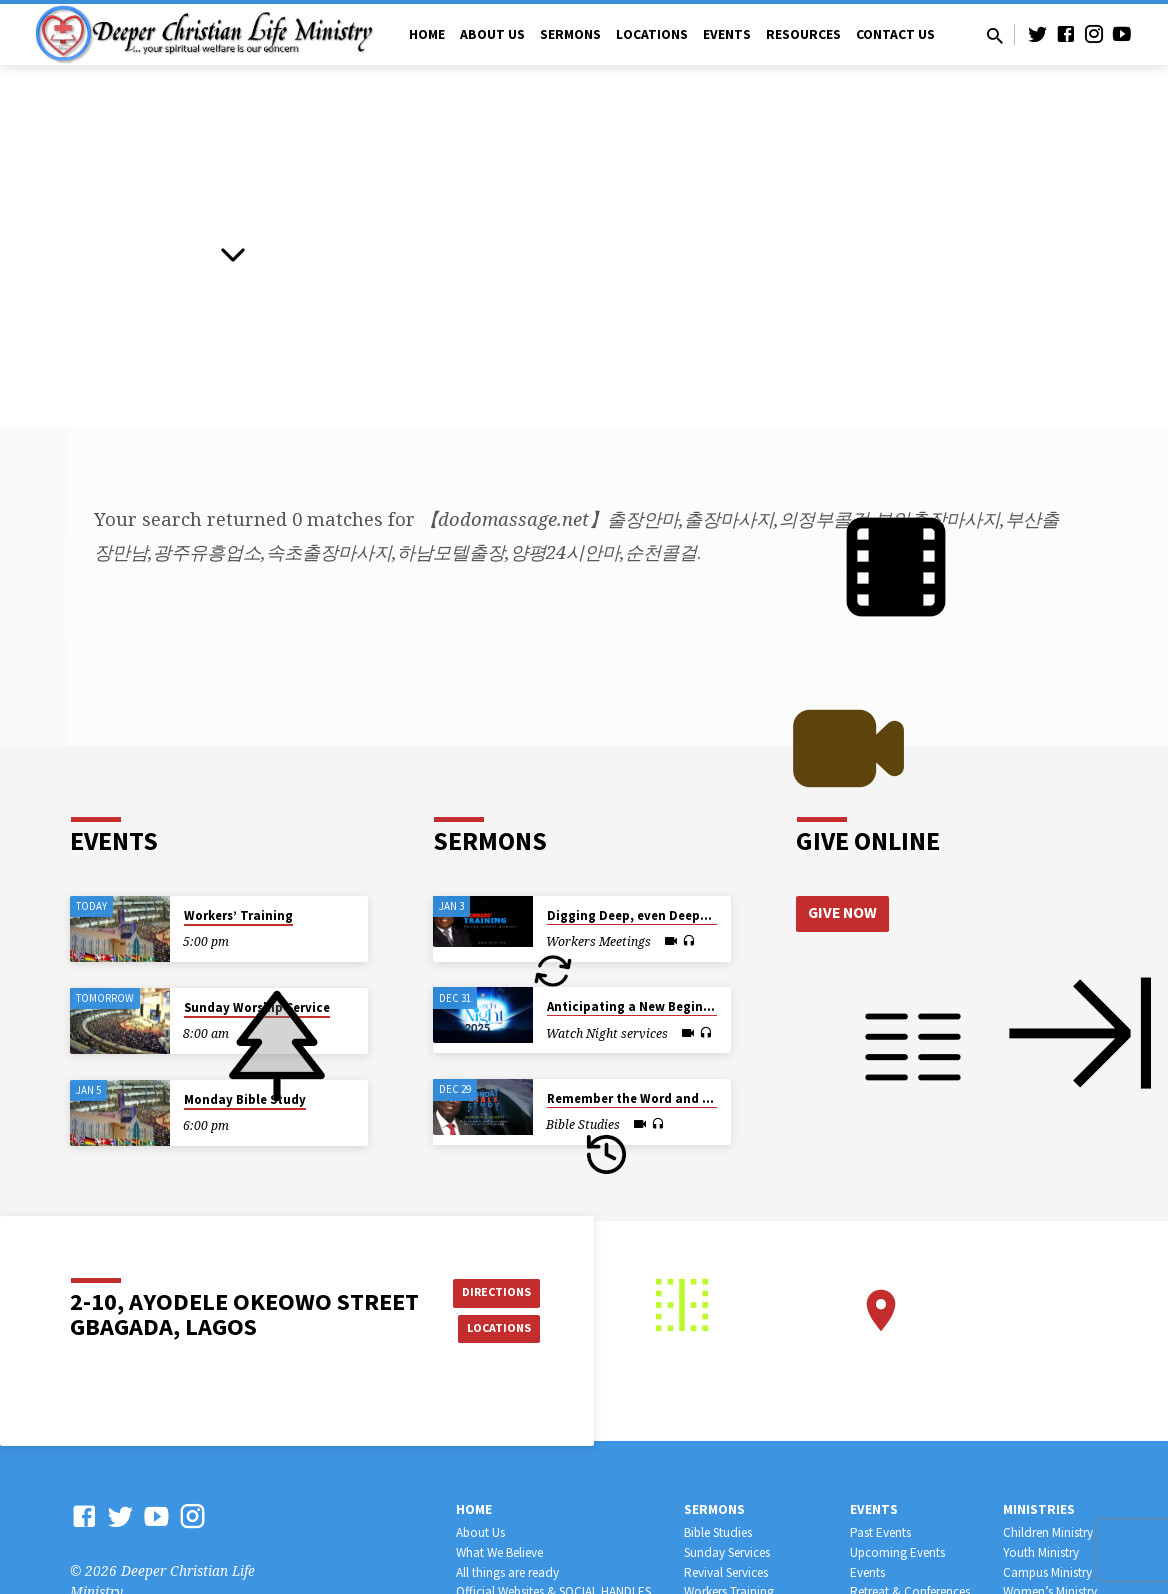  I want to click on expand a dropdown menu or section, so click(233, 255).